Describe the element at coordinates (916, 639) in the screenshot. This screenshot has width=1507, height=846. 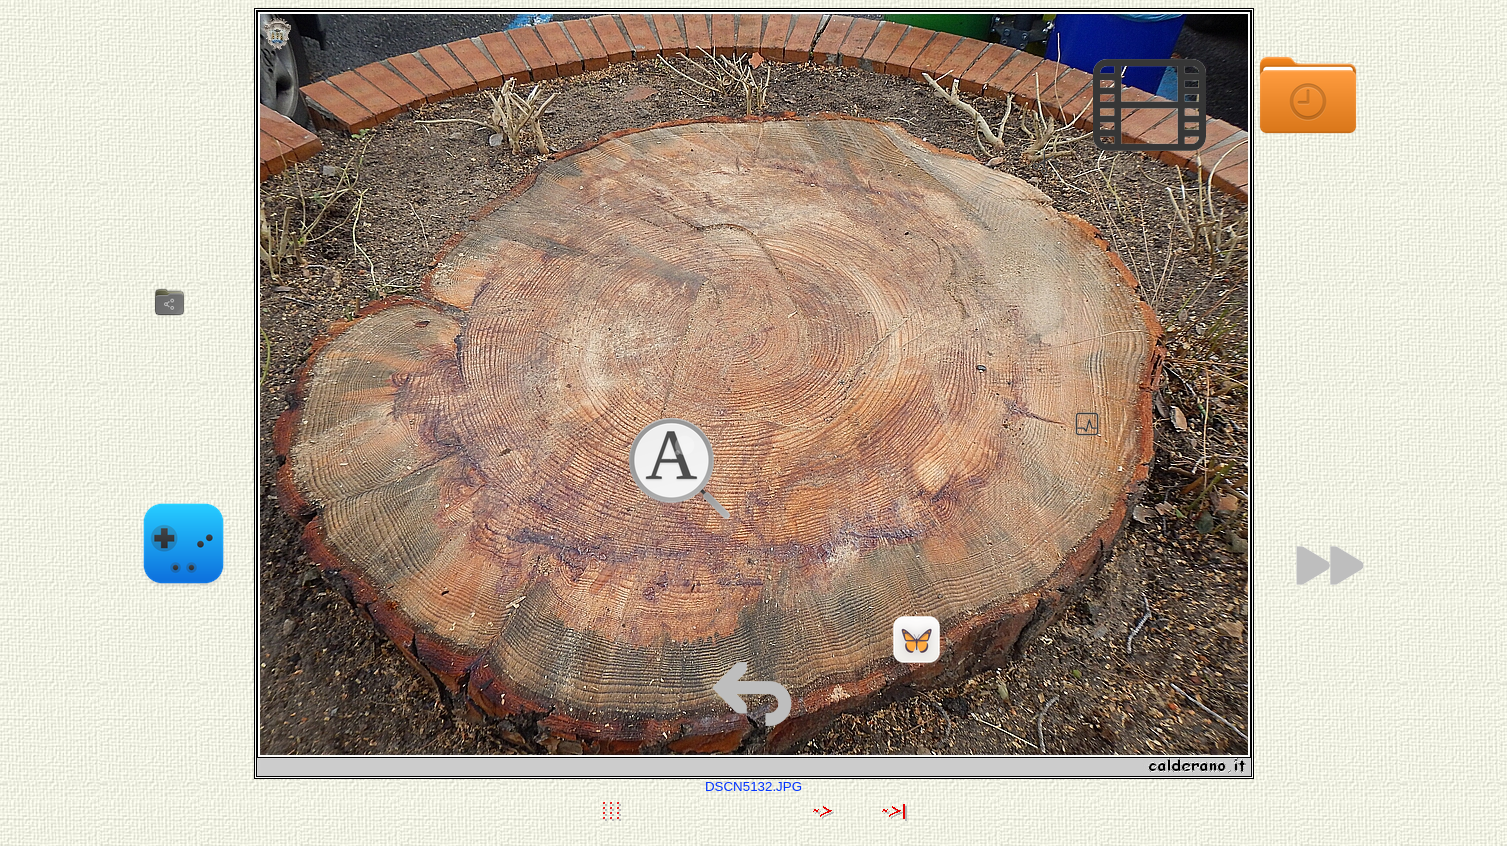
I see `open freemind mind-mapping application` at that location.